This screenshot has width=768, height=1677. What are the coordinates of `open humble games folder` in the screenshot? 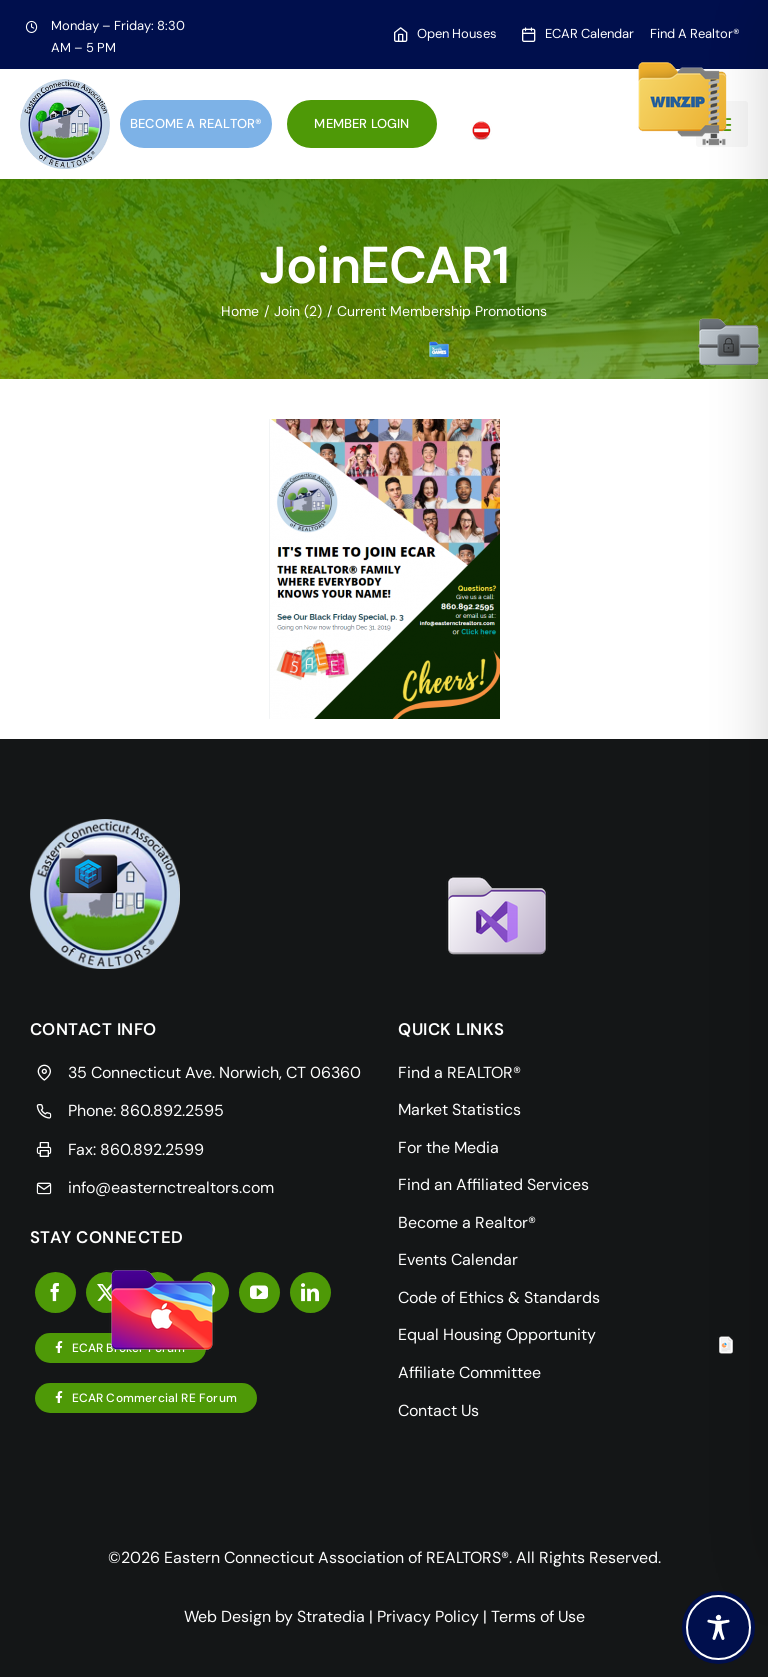 It's located at (439, 350).